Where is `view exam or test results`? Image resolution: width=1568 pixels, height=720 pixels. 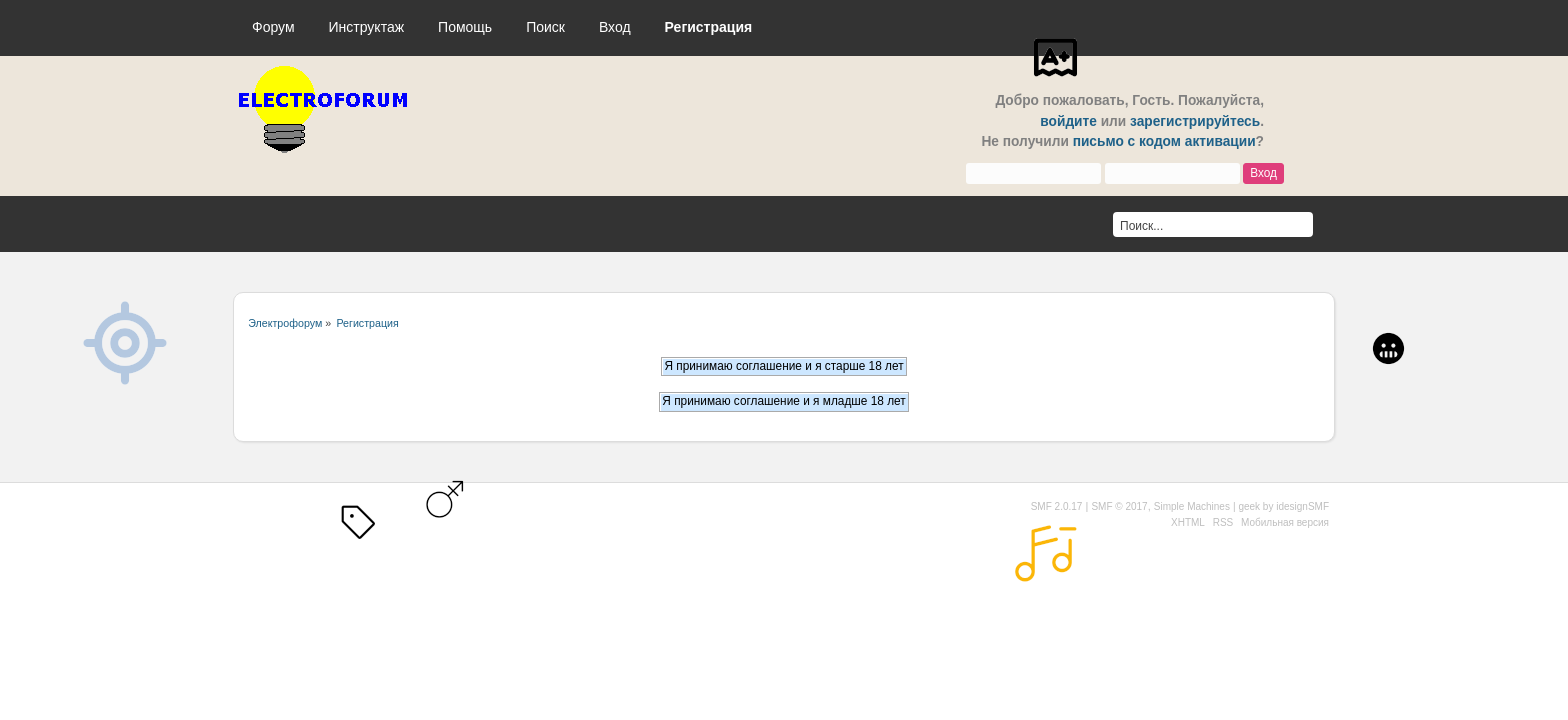 view exam or test results is located at coordinates (1055, 56).